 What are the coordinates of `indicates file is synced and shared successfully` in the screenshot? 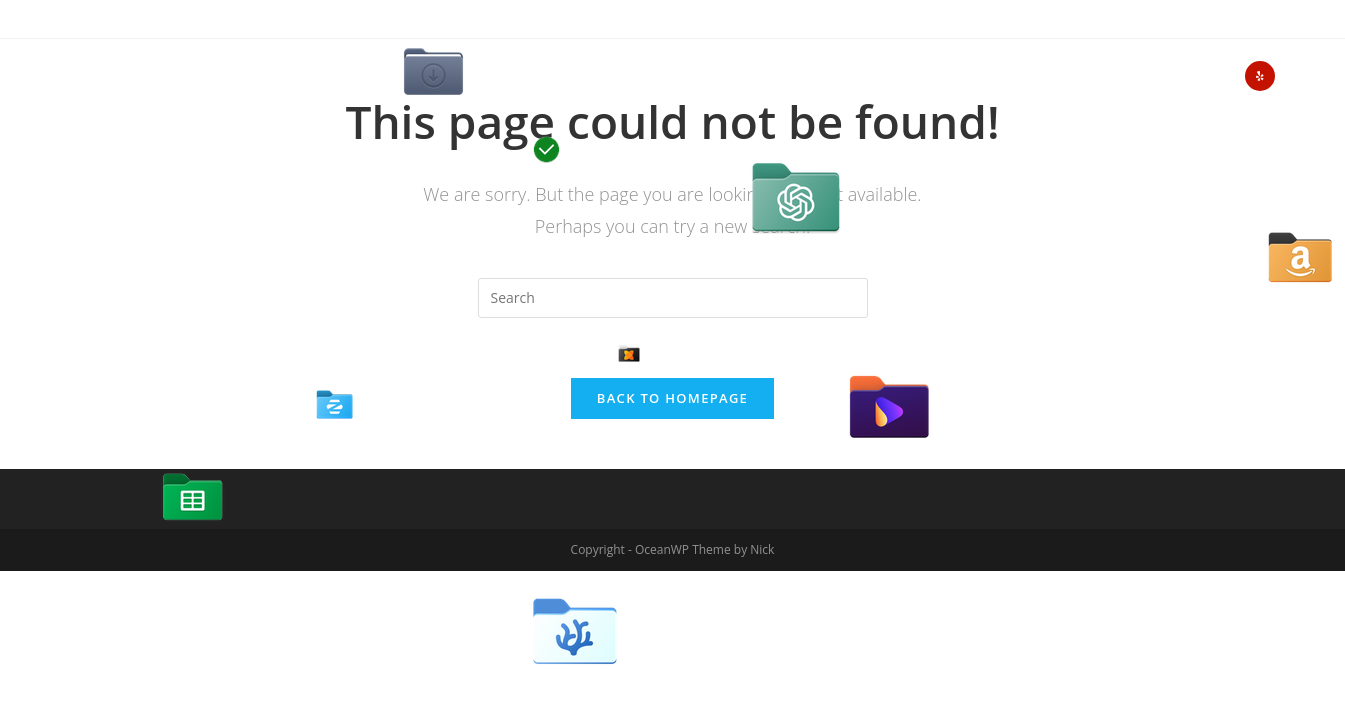 It's located at (546, 149).